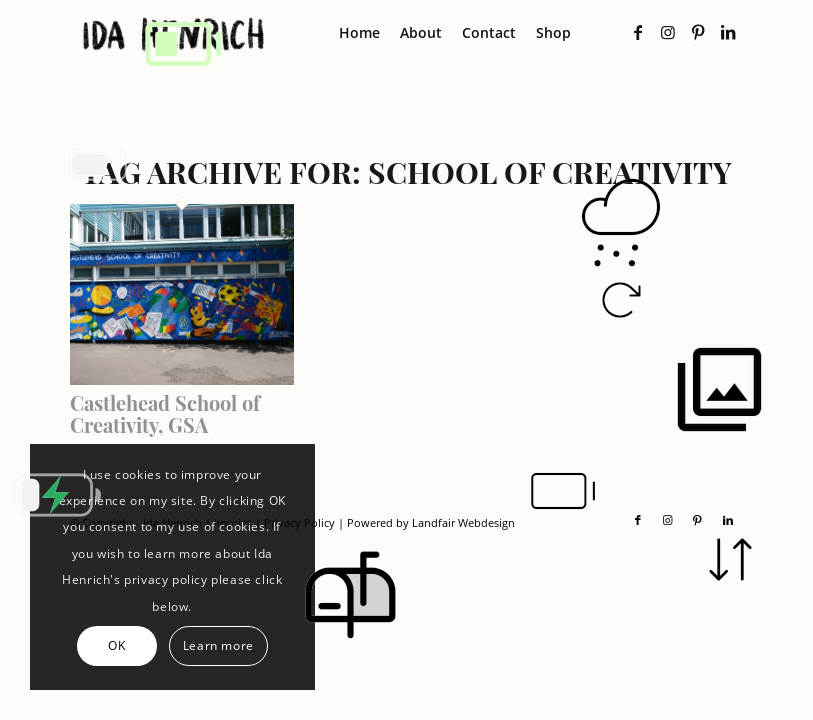  Describe the element at coordinates (562, 491) in the screenshot. I see `indicates battery is empty or depleted` at that location.